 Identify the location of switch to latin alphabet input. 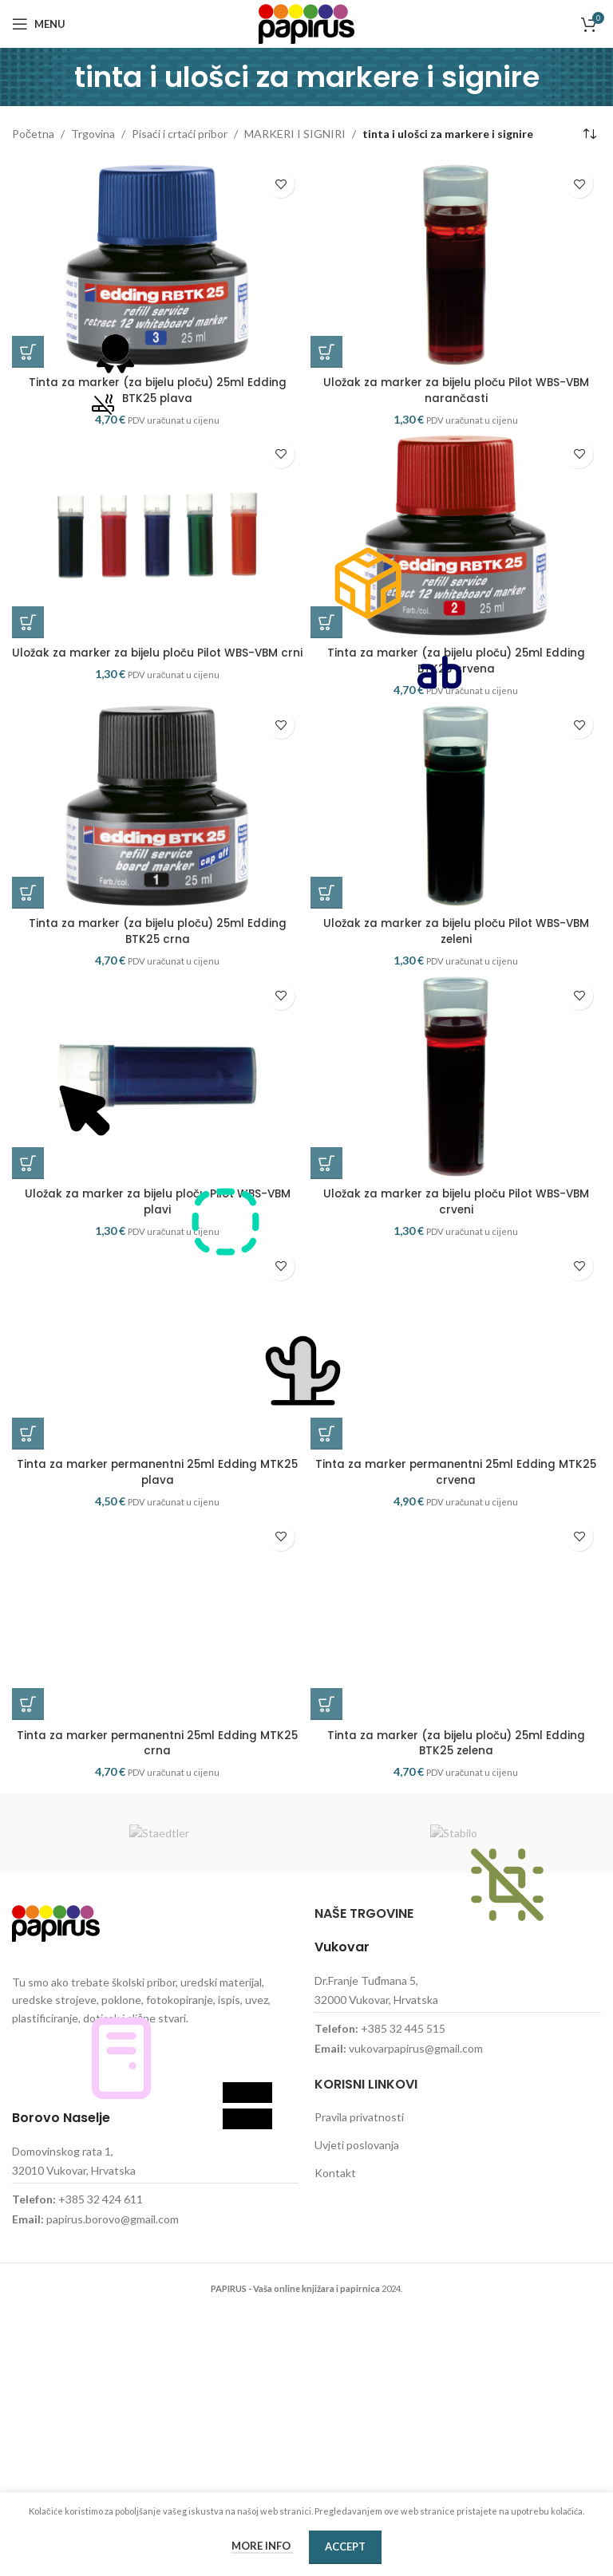
(439, 672).